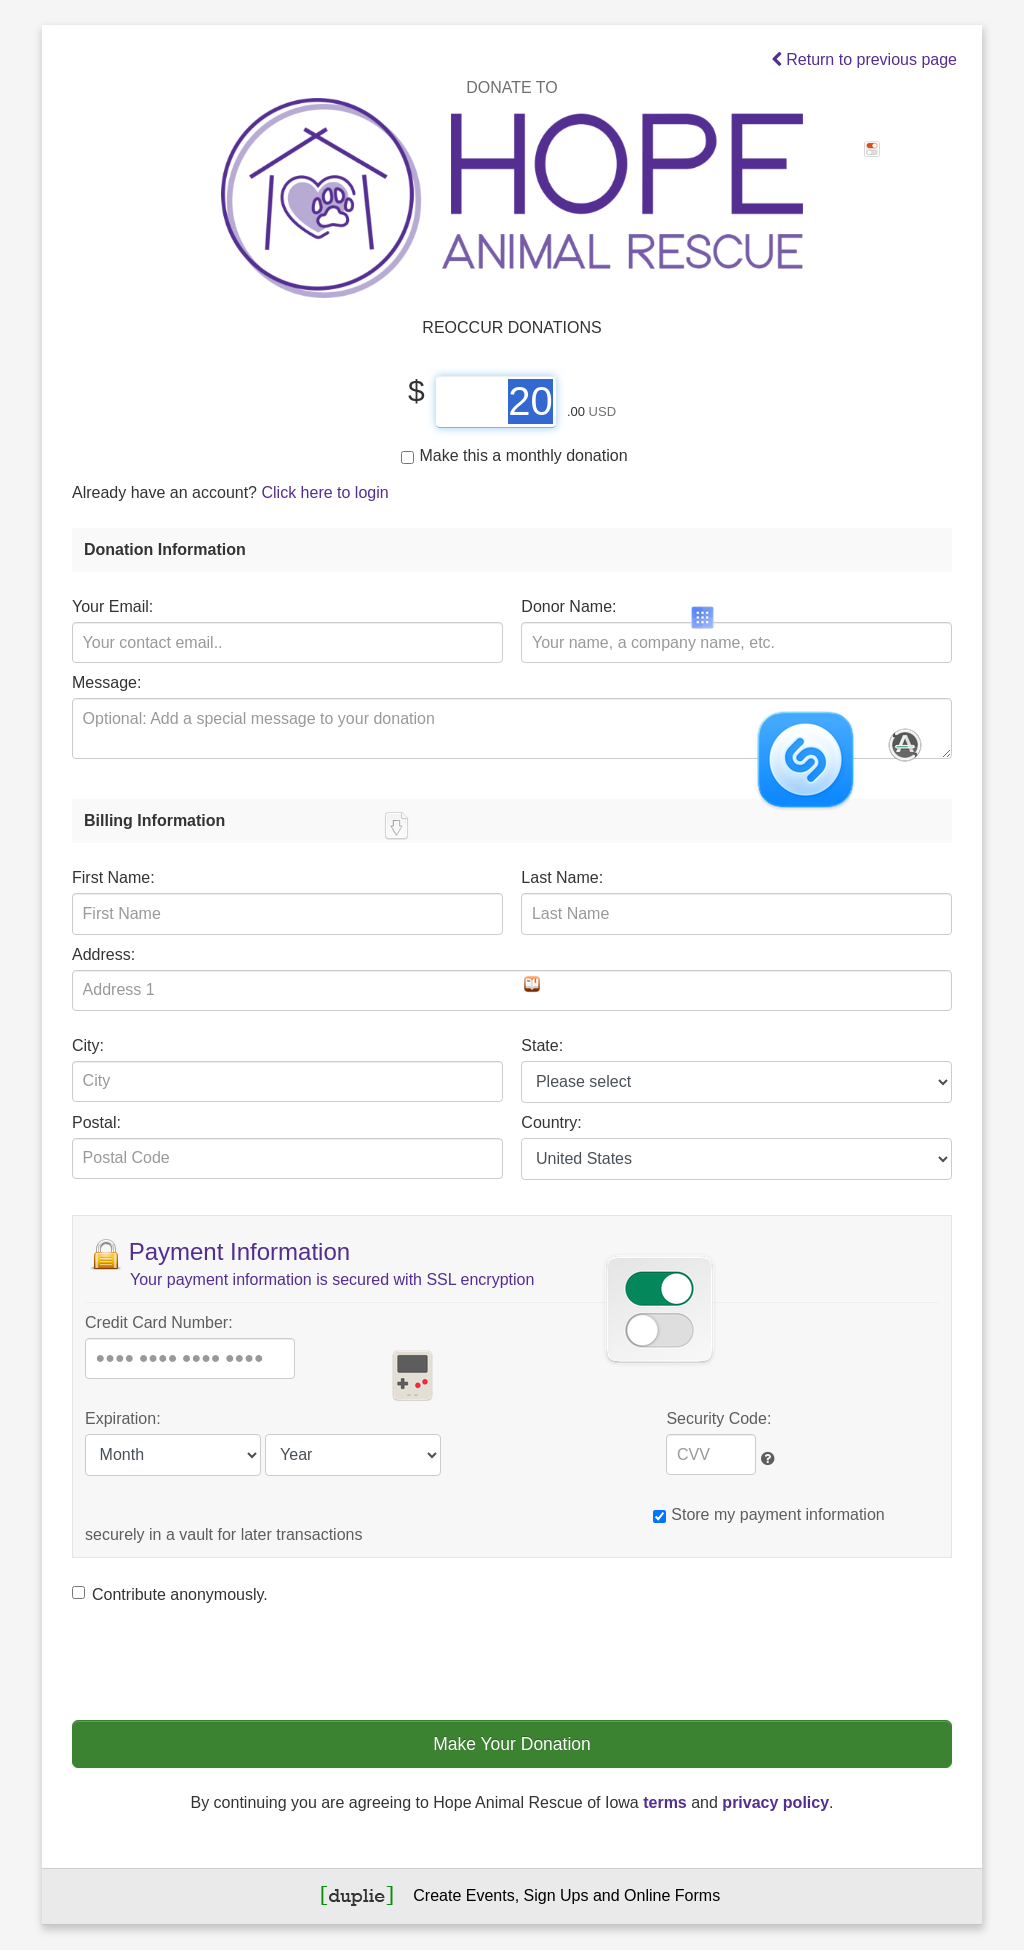 This screenshot has width=1024, height=1950. Describe the element at coordinates (702, 617) in the screenshot. I see `open the app drawer or launcher` at that location.